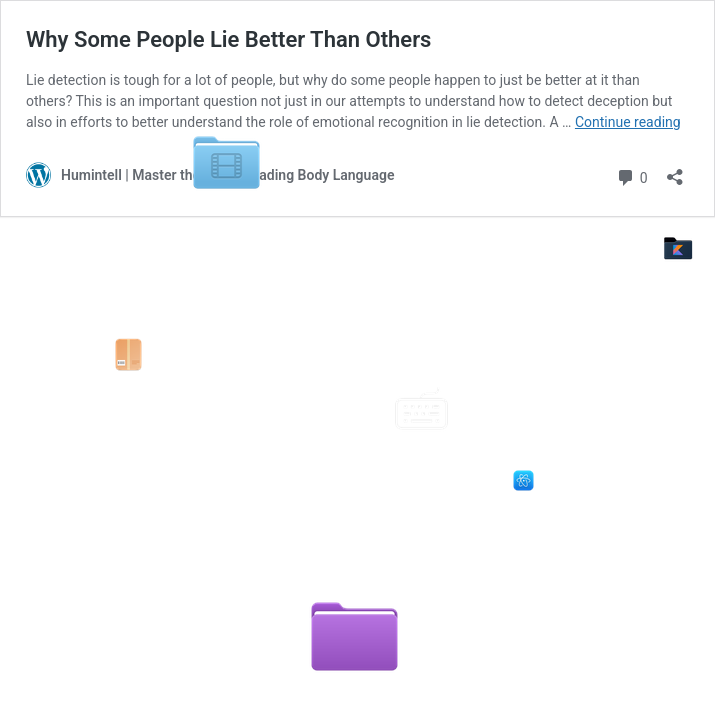 Image resolution: width=715 pixels, height=720 pixels. What do you see at coordinates (128, 354) in the screenshot?
I see `a compressed archive or package file` at bounding box center [128, 354].